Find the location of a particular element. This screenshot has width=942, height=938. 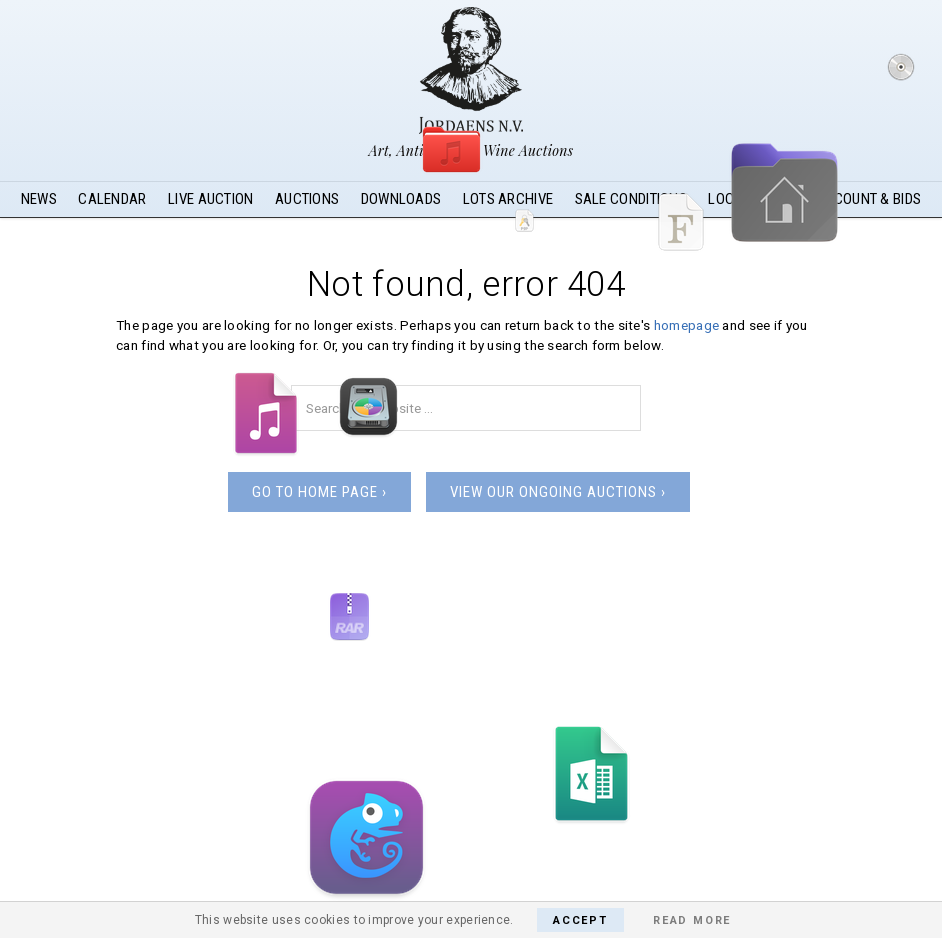

a fortran source code file is located at coordinates (681, 222).